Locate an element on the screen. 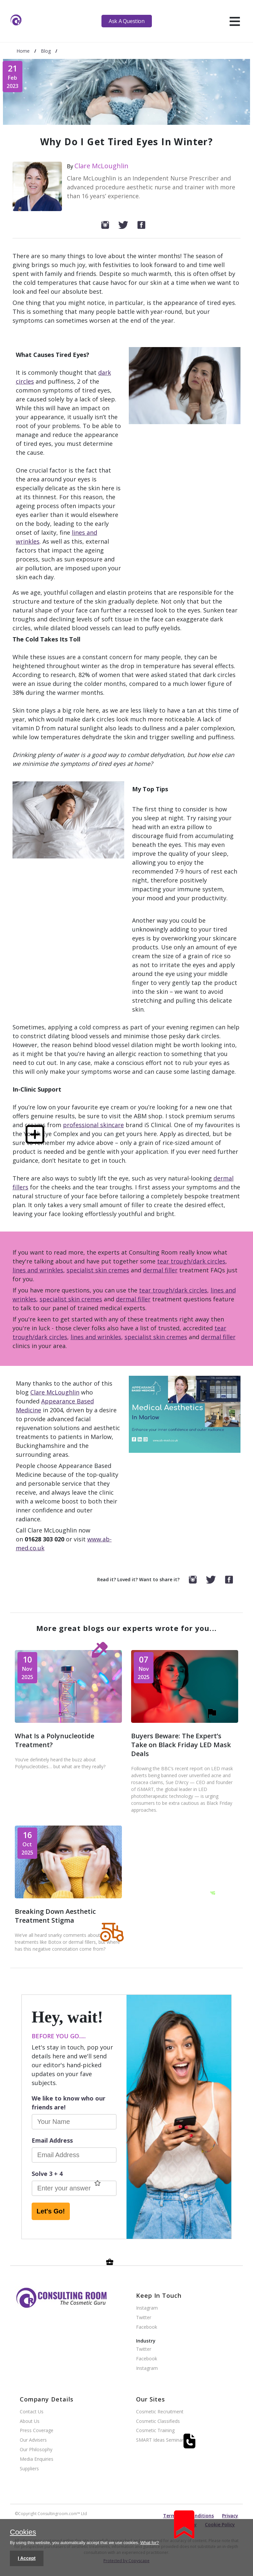 This screenshot has width=253, height=2576. access farming or agricultural features is located at coordinates (111, 1932).